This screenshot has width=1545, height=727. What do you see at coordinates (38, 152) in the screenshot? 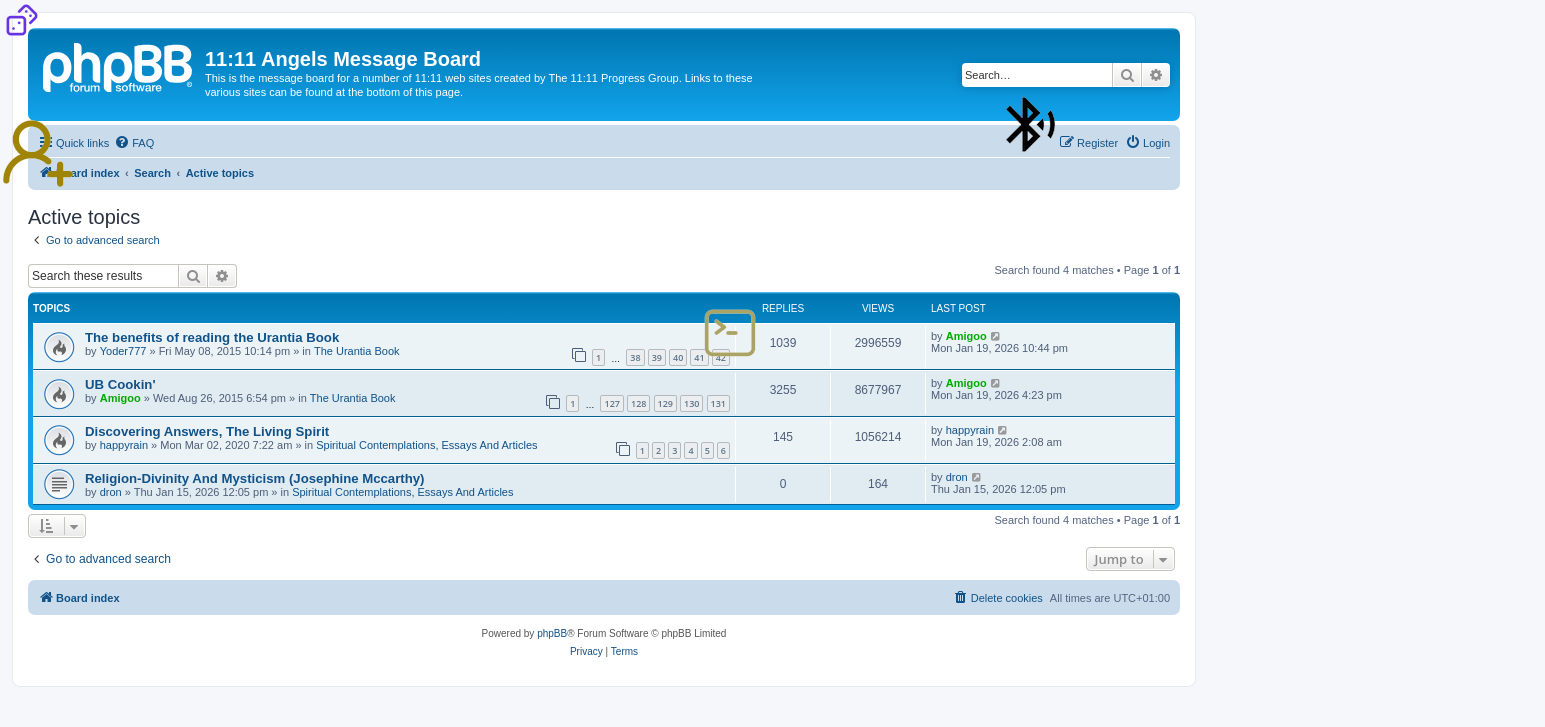
I see `add a new contact or friend` at bounding box center [38, 152].